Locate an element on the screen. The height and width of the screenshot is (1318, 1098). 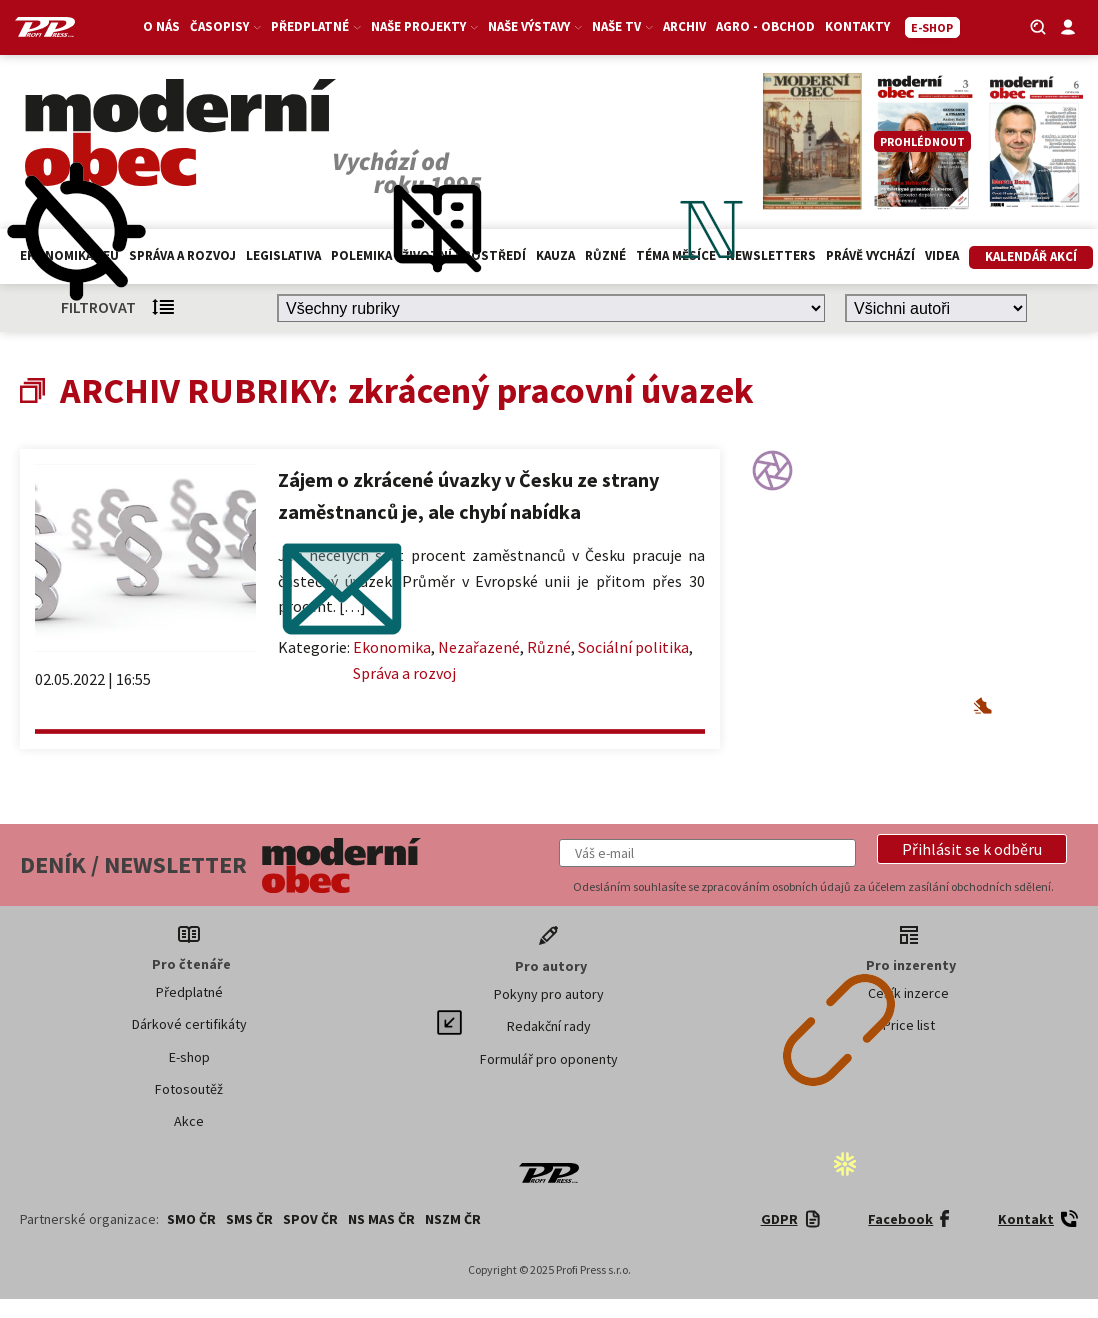
track your running or walking activity is located at coordinates (982, 706).